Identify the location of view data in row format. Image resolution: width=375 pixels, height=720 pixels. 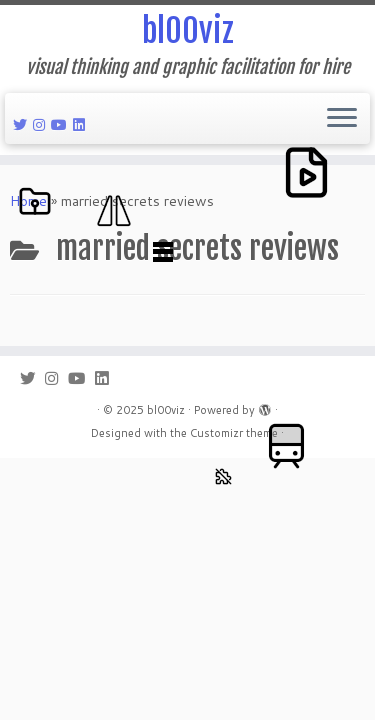
(163, 252).